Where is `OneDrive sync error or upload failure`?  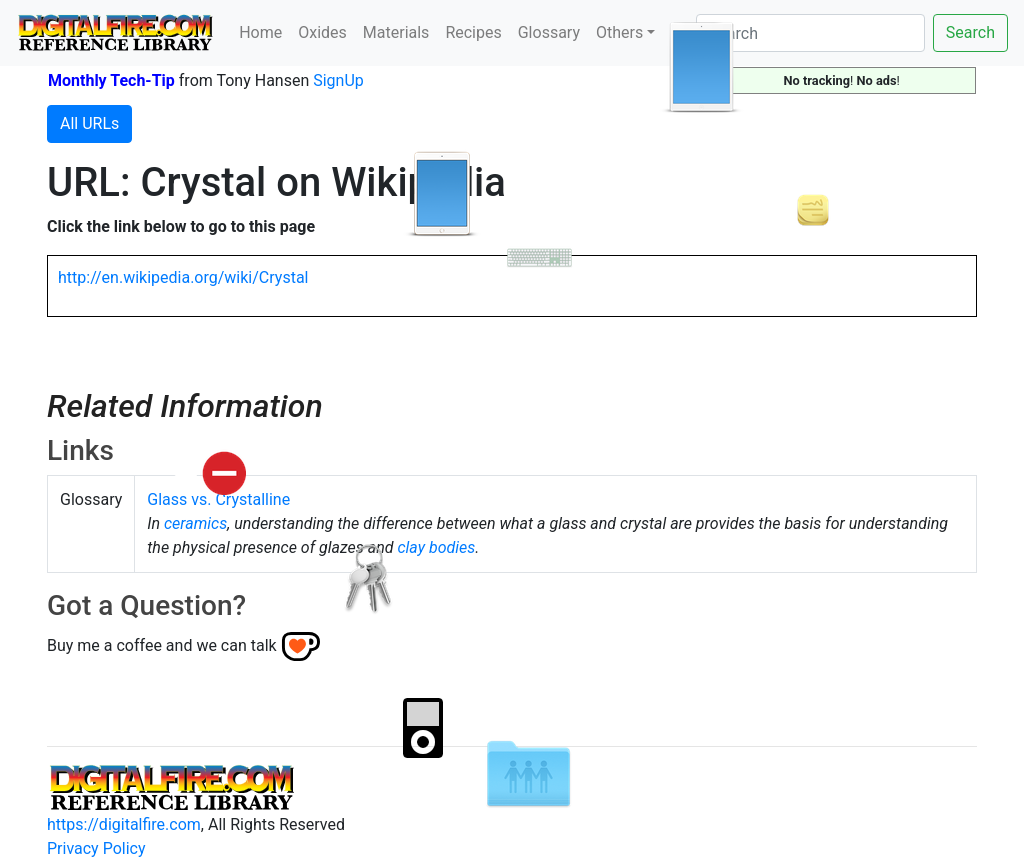 OneDrive sync error or upload failure is located at coordinates (207, 456).